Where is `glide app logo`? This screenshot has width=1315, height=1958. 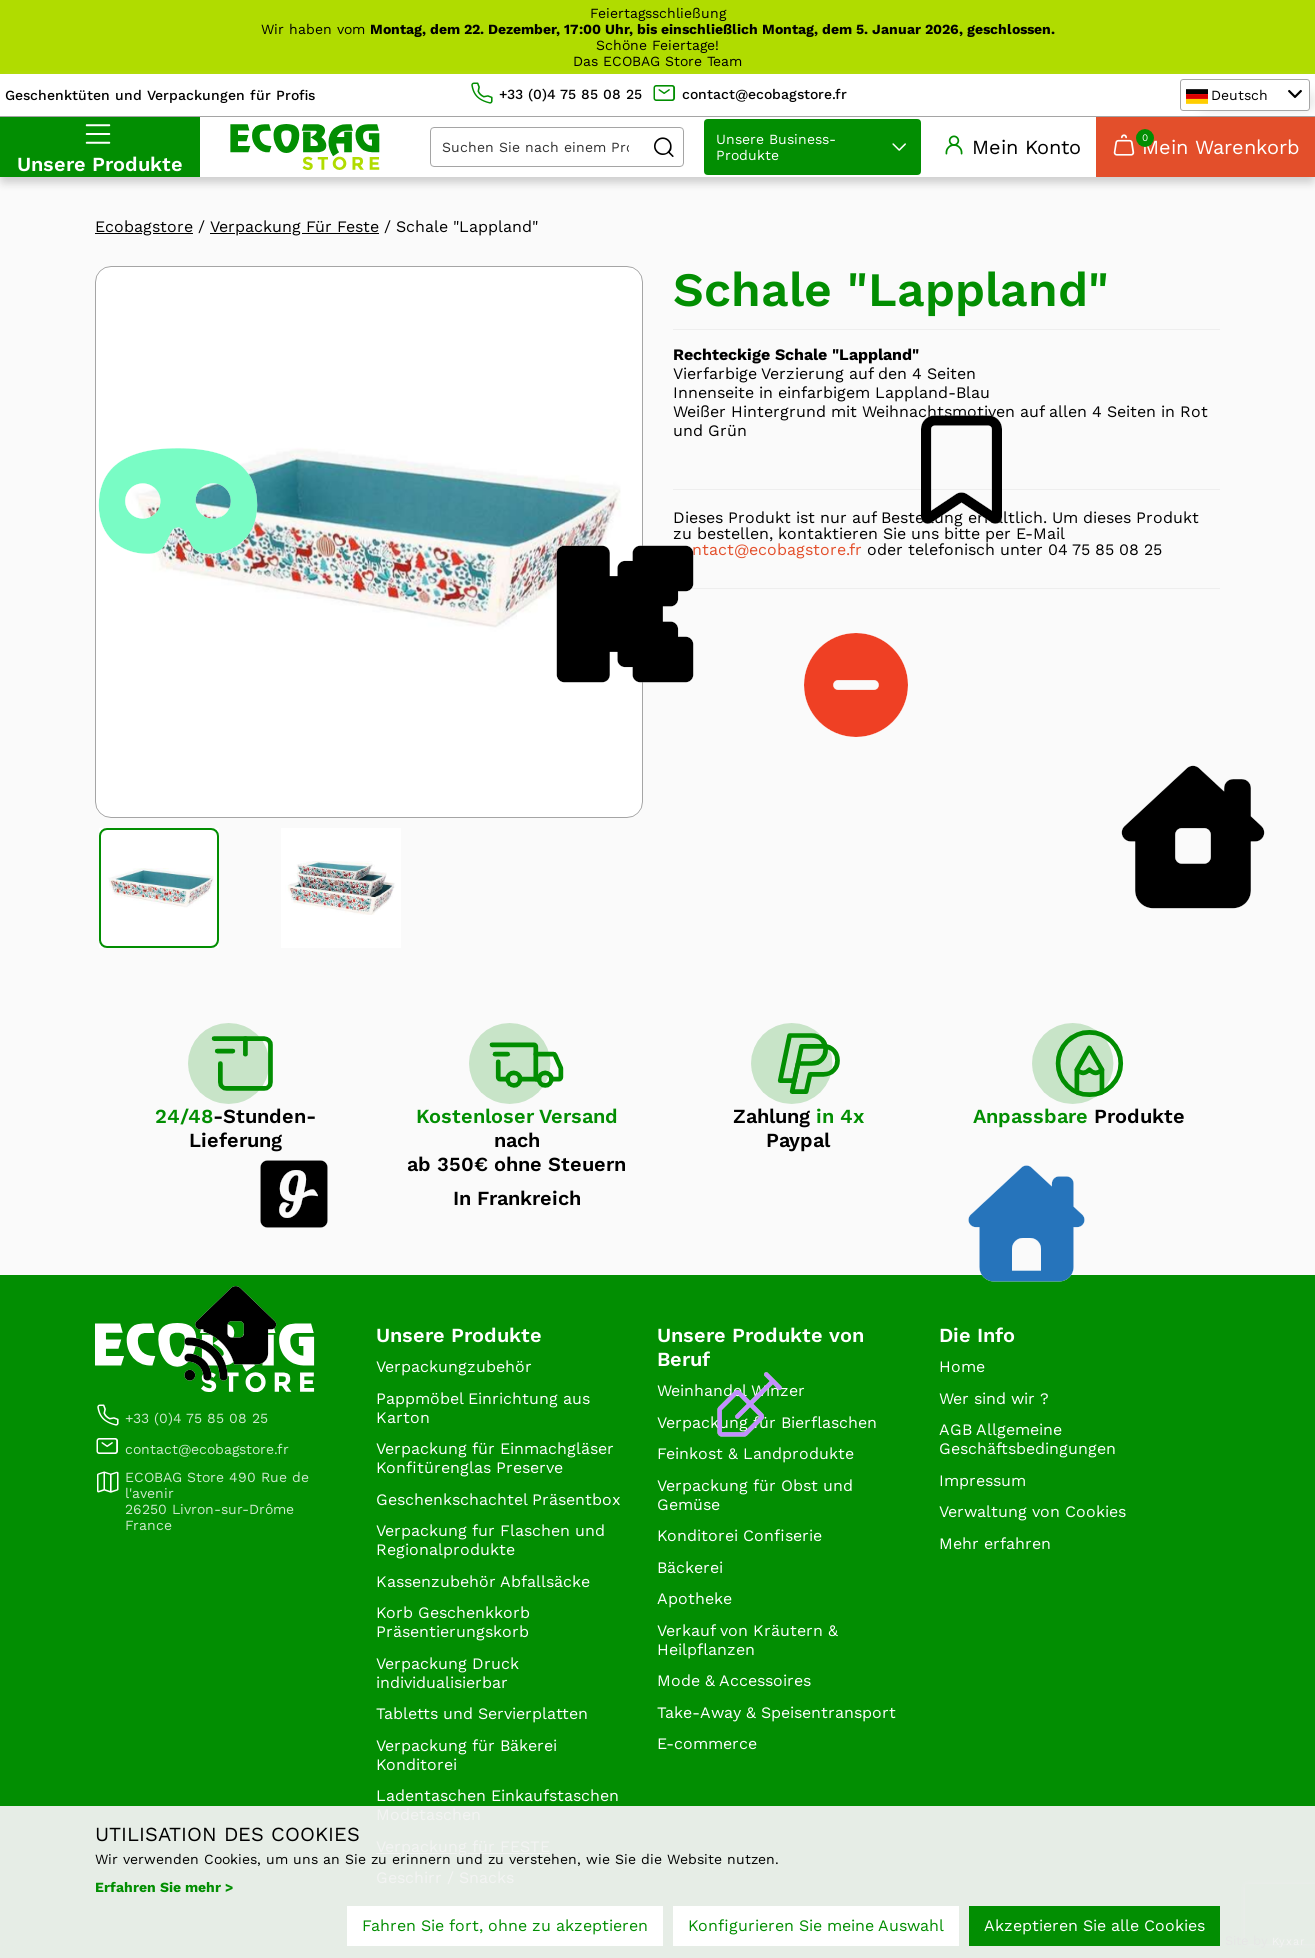 glide app logo is located at coordinates (294, 1194).